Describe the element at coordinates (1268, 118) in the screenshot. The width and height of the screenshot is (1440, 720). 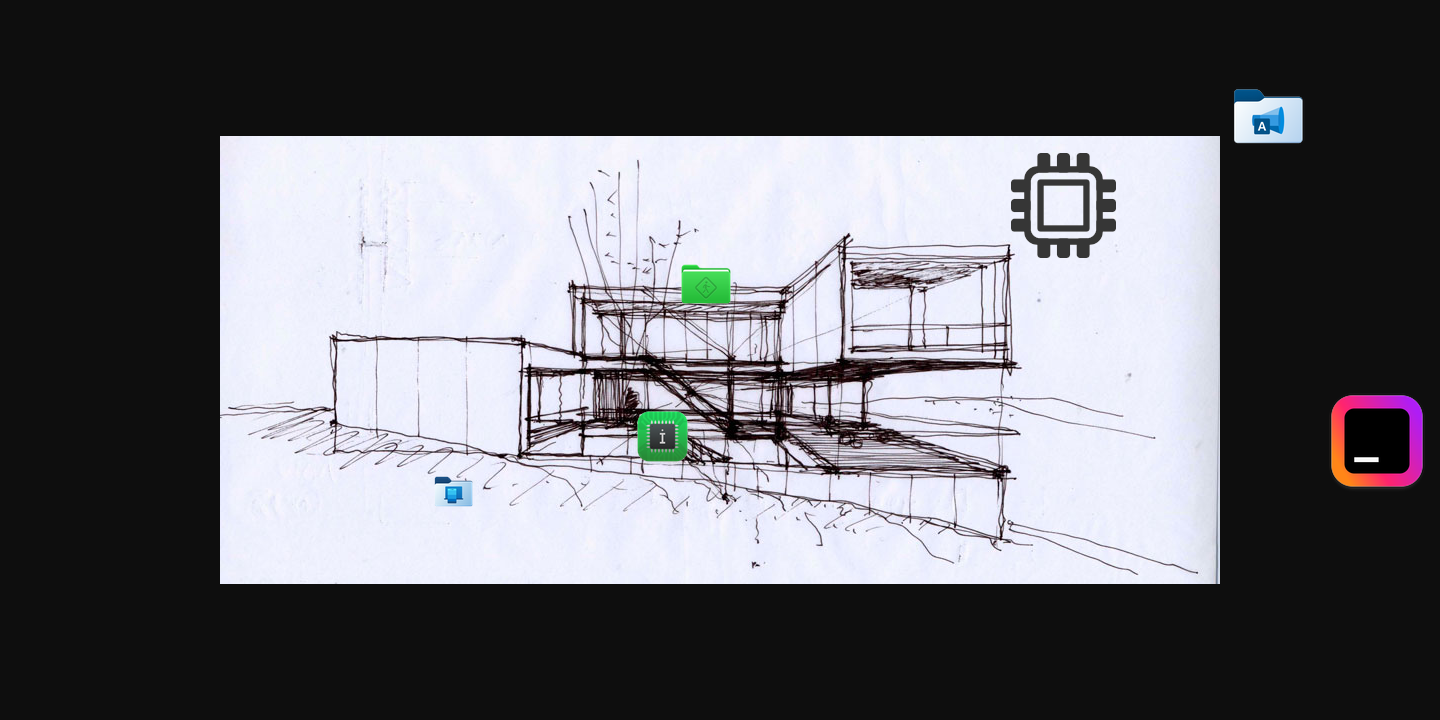
I see `open microsoft advertising files folder` at that location.